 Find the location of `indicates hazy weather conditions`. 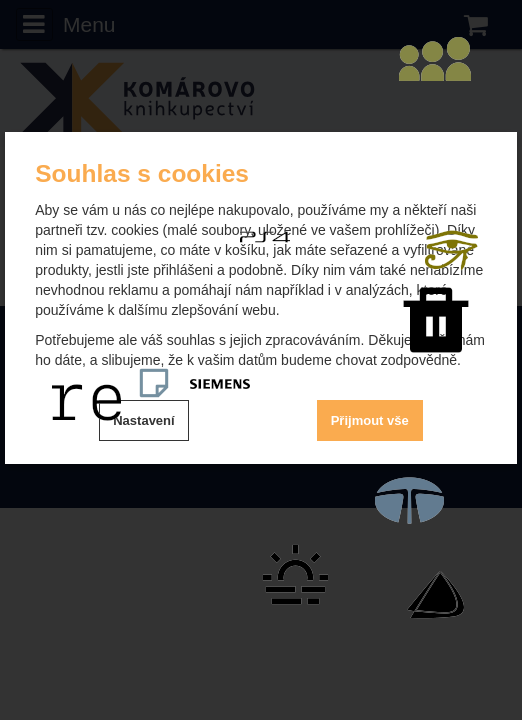

indicates hazy weather conditions is located at coordinates (295, 577).